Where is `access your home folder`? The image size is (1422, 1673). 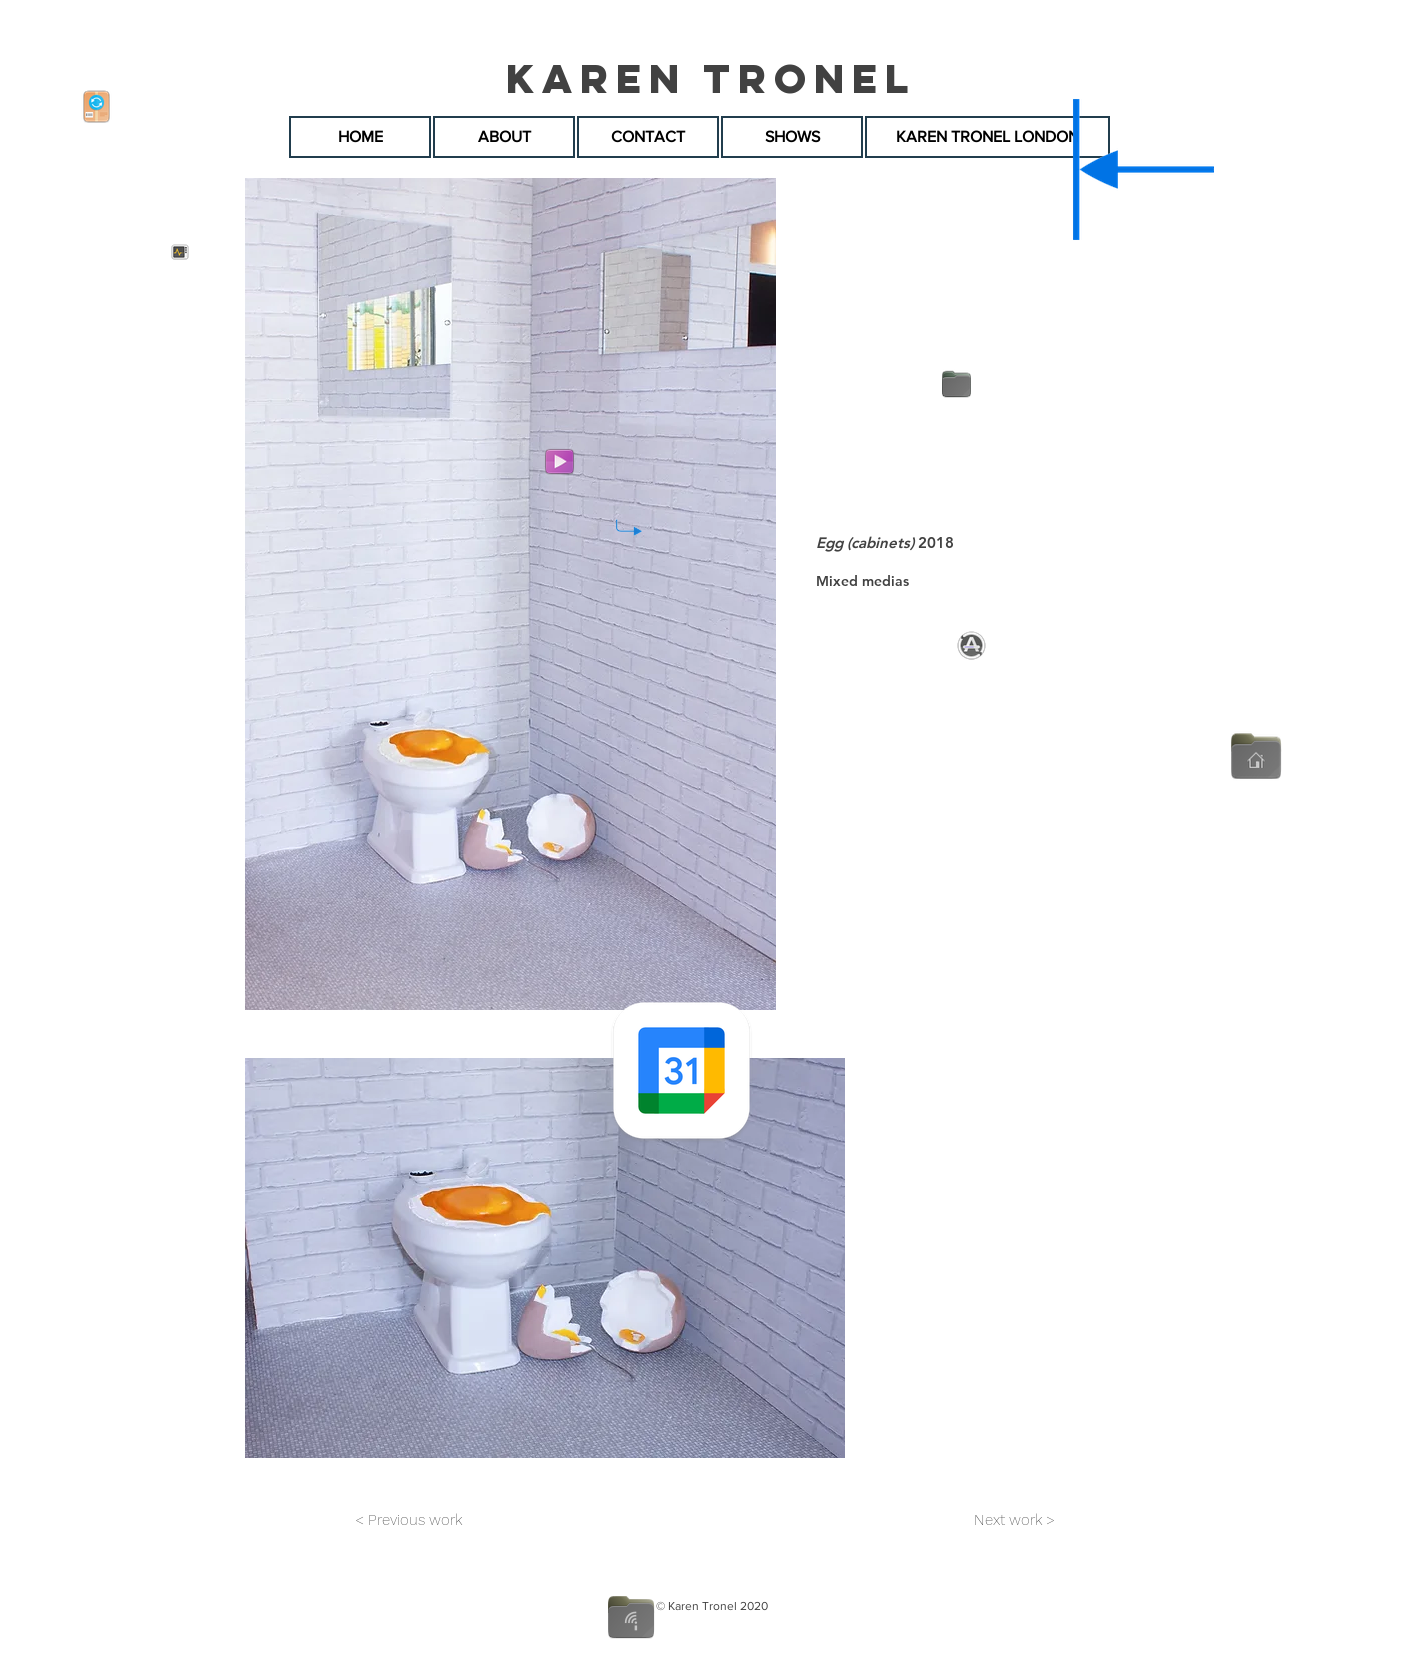 access your home folder is located at coordinates (1256, 756).